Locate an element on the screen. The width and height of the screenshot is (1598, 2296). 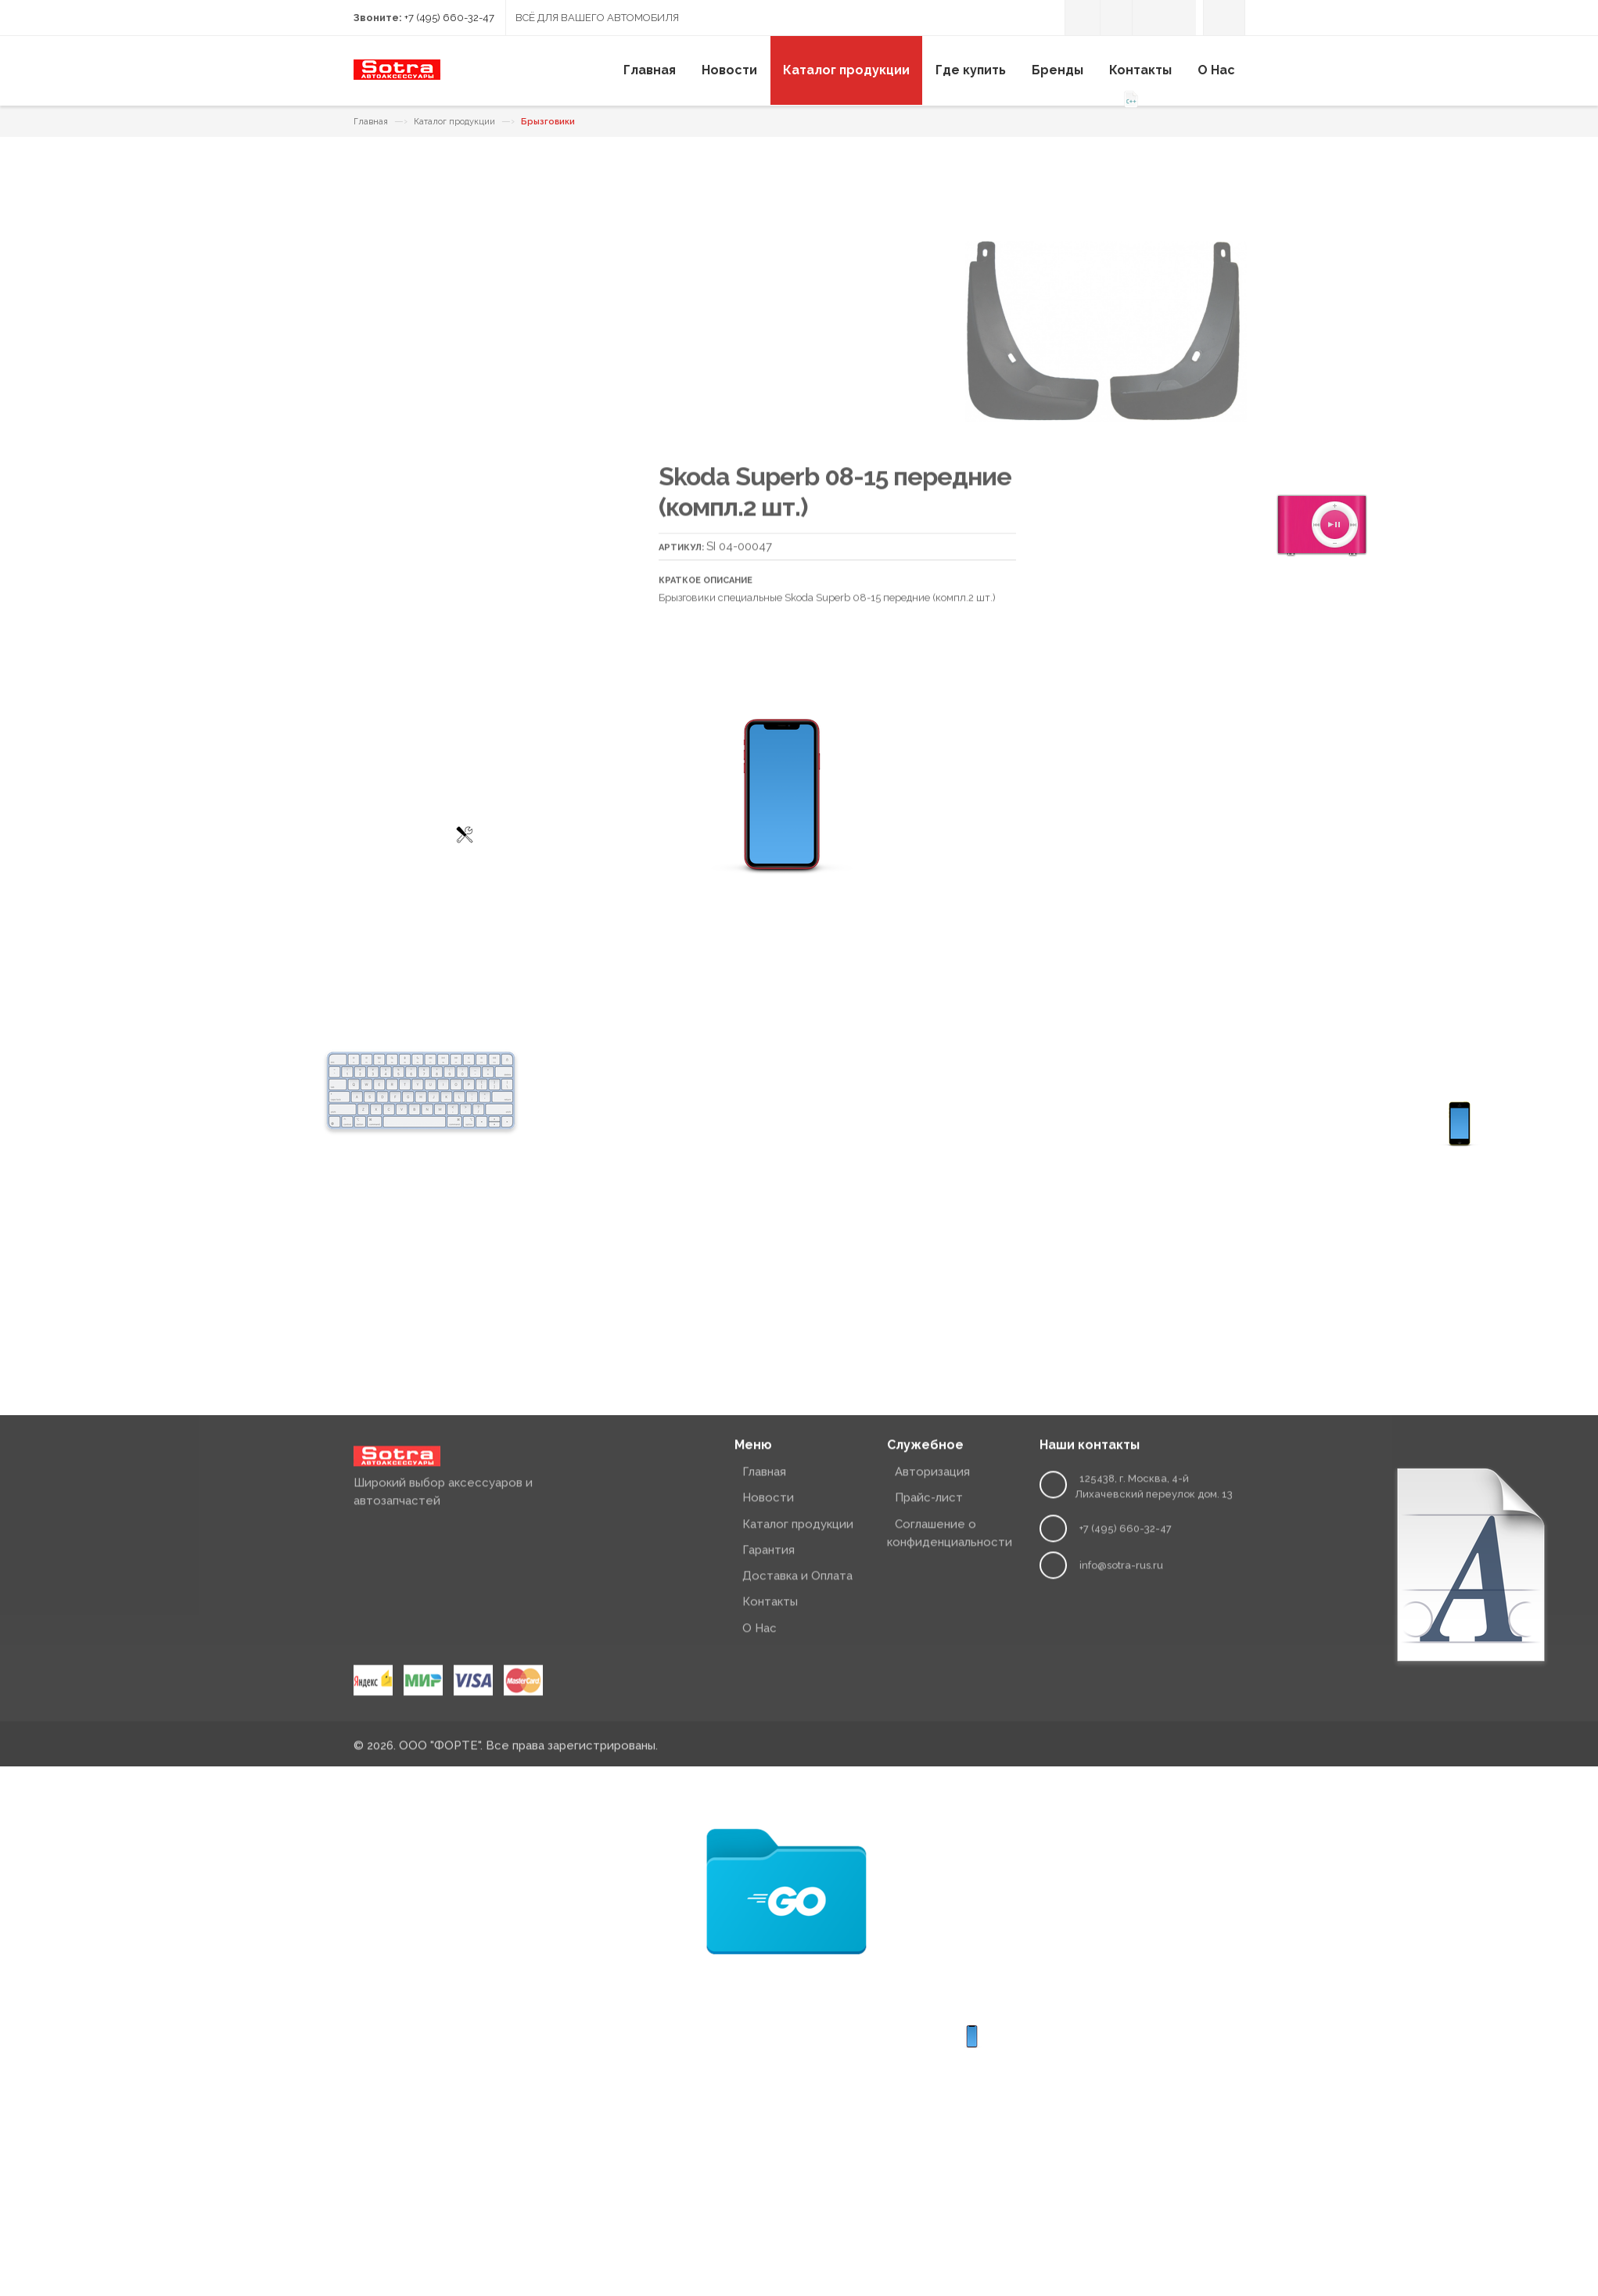
connect a bluetooth keyboard is located at coordinates (421, 1091).